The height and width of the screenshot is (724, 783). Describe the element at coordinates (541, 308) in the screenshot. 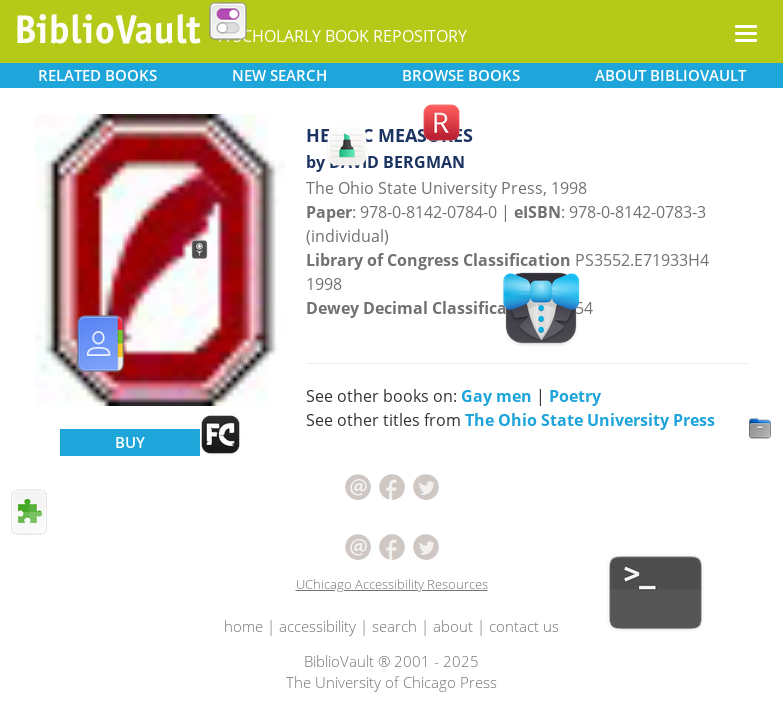

I see `open butler app` at that location.